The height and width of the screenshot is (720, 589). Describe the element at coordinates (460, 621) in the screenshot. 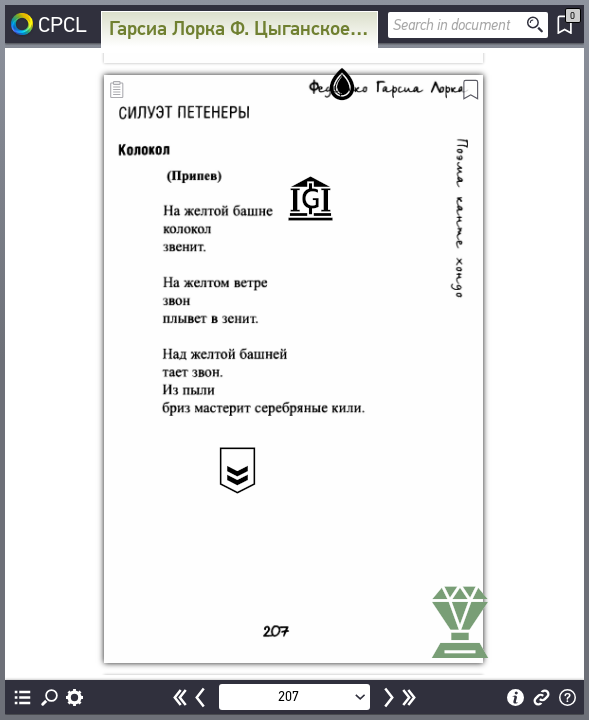

I see `view premium achievements or rewards` at that location.